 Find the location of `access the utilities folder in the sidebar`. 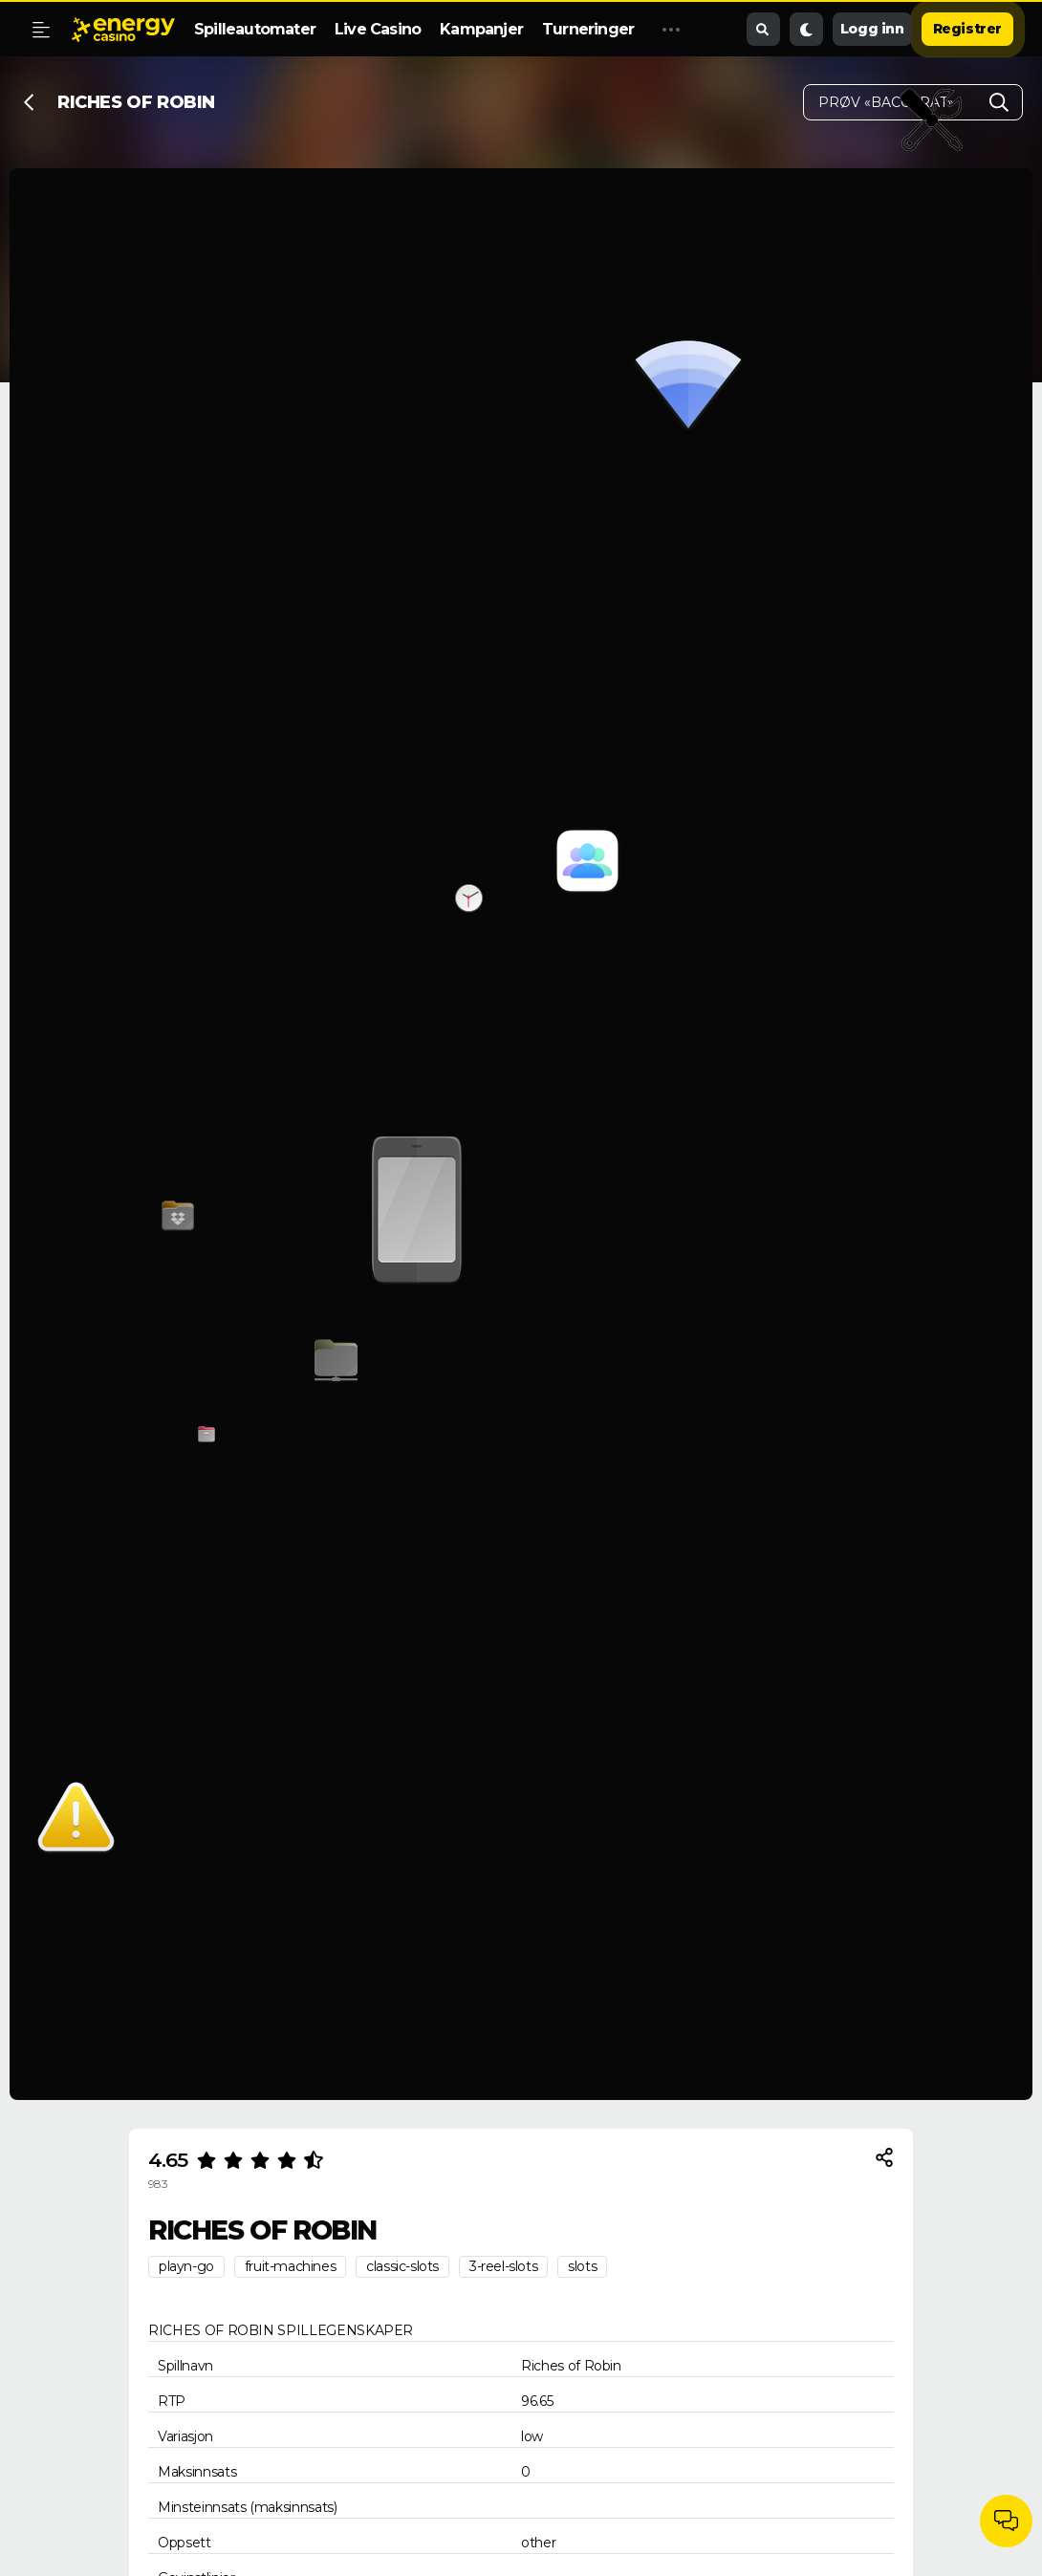

access the utilities folder in the sidebar is located at coordinates (931, 119).